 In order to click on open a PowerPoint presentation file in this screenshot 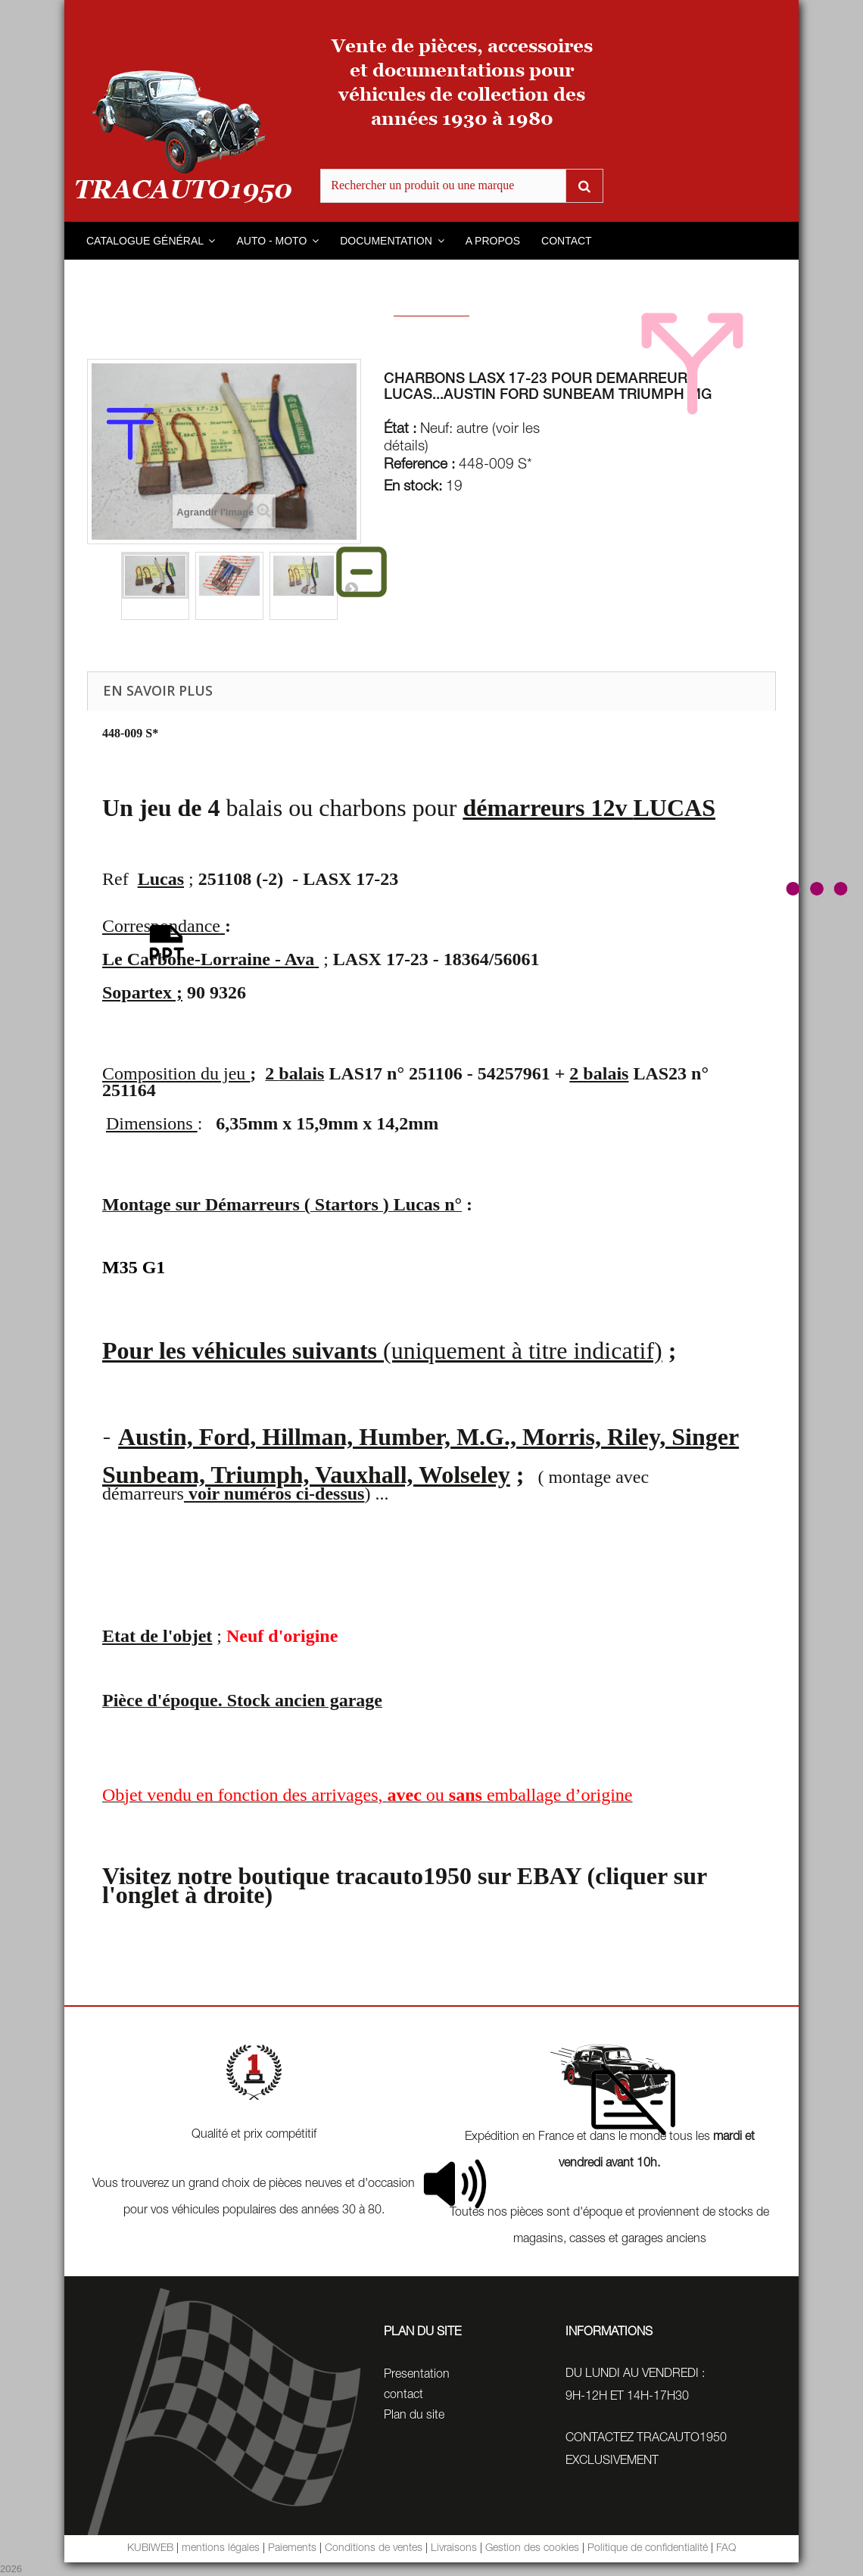, I will do `click(166, 944)`.